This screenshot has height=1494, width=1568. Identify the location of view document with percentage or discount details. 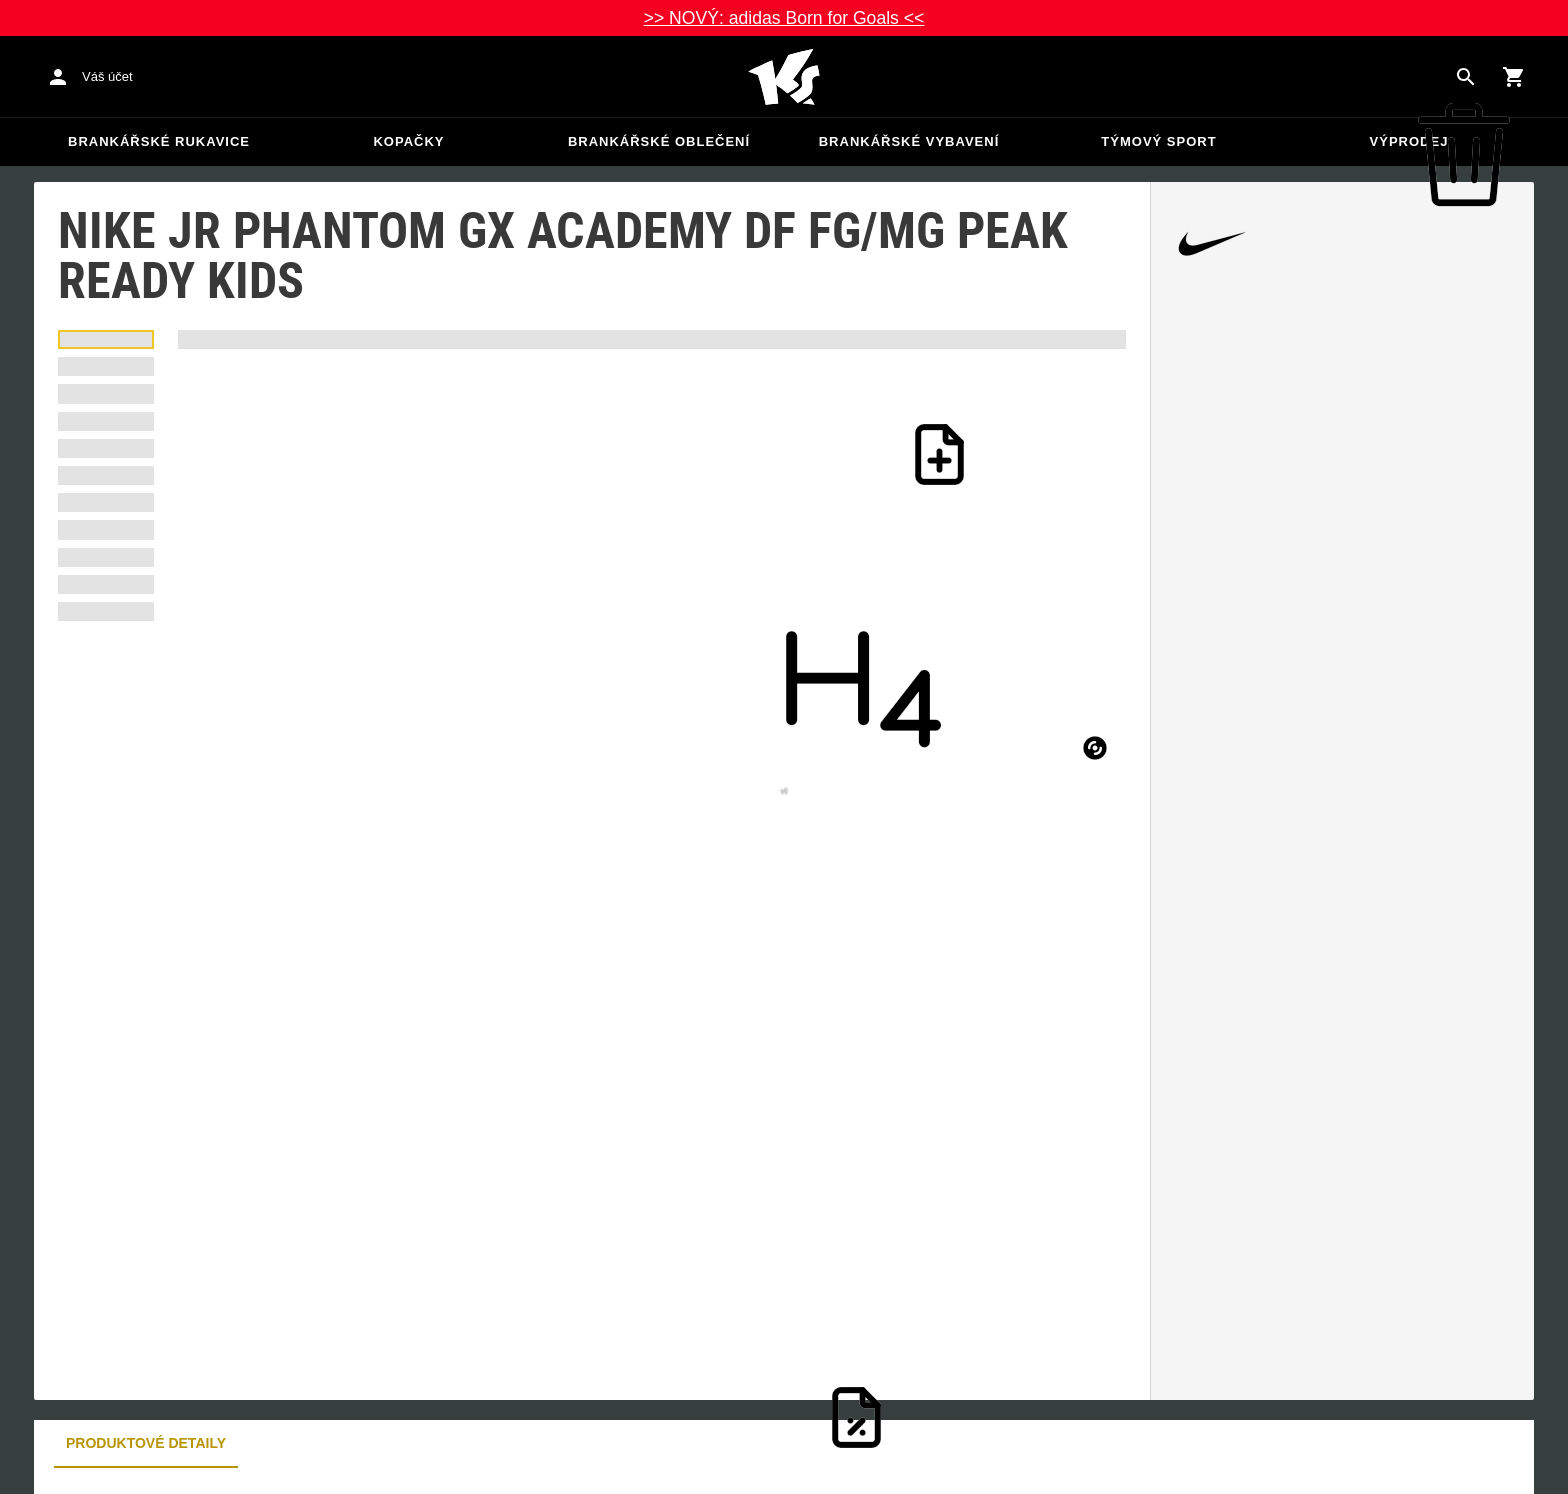
(856, 1417).